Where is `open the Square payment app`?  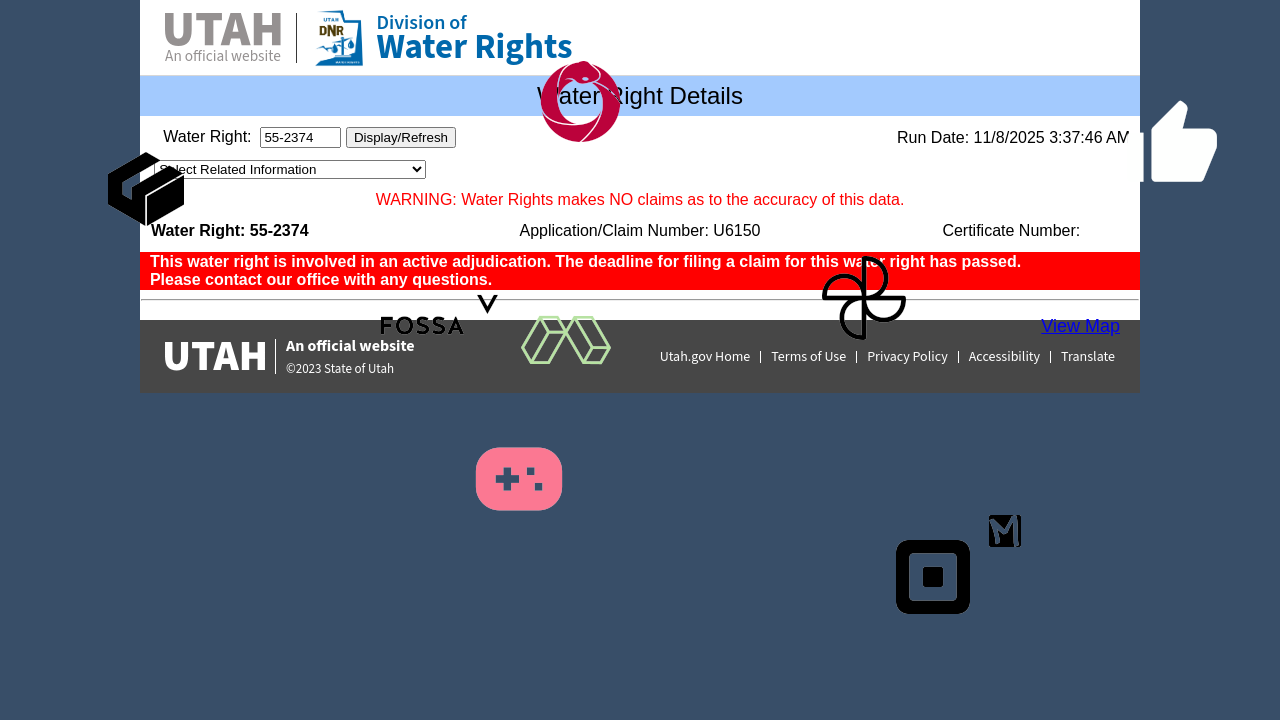 open the Square payment app is located at coordinates (933, 577).